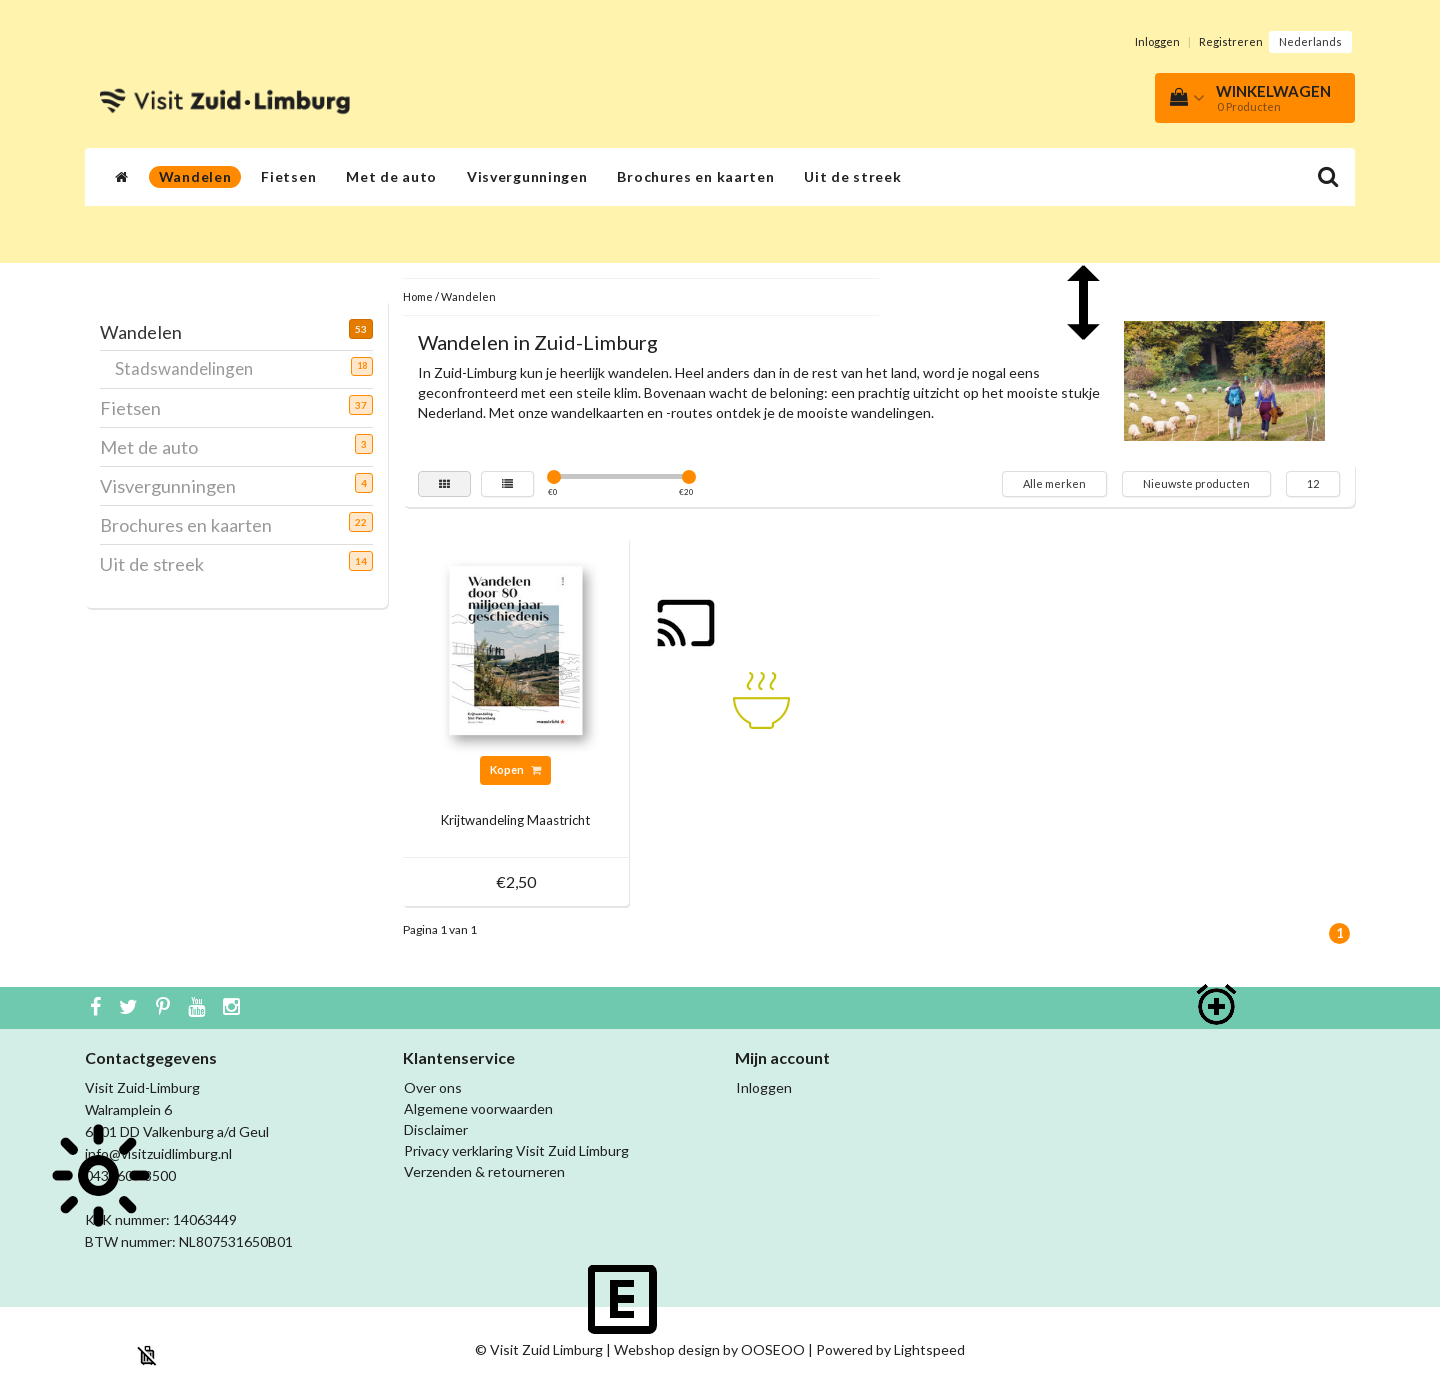 The height and width of the screenshot is (1392, 1440). I want to click on cast your screen to a nearby device, so click(686, 623).